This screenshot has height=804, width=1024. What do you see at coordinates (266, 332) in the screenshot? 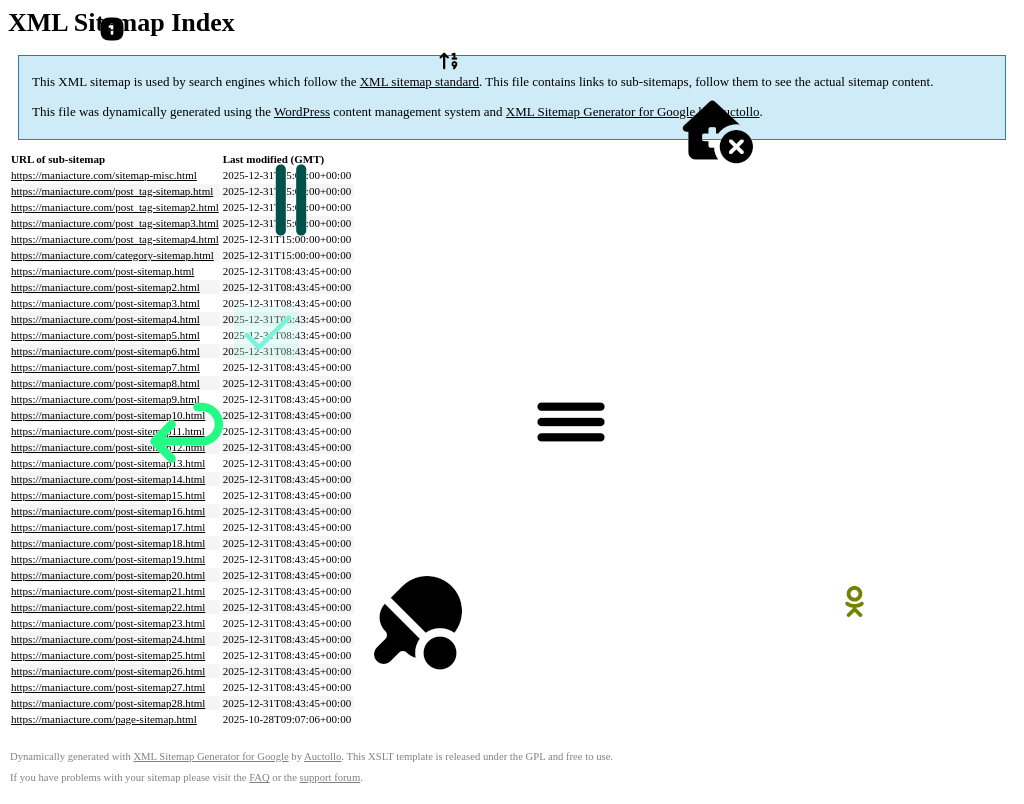
I see `confirm or submit an action` at bounding box center [266, 332].